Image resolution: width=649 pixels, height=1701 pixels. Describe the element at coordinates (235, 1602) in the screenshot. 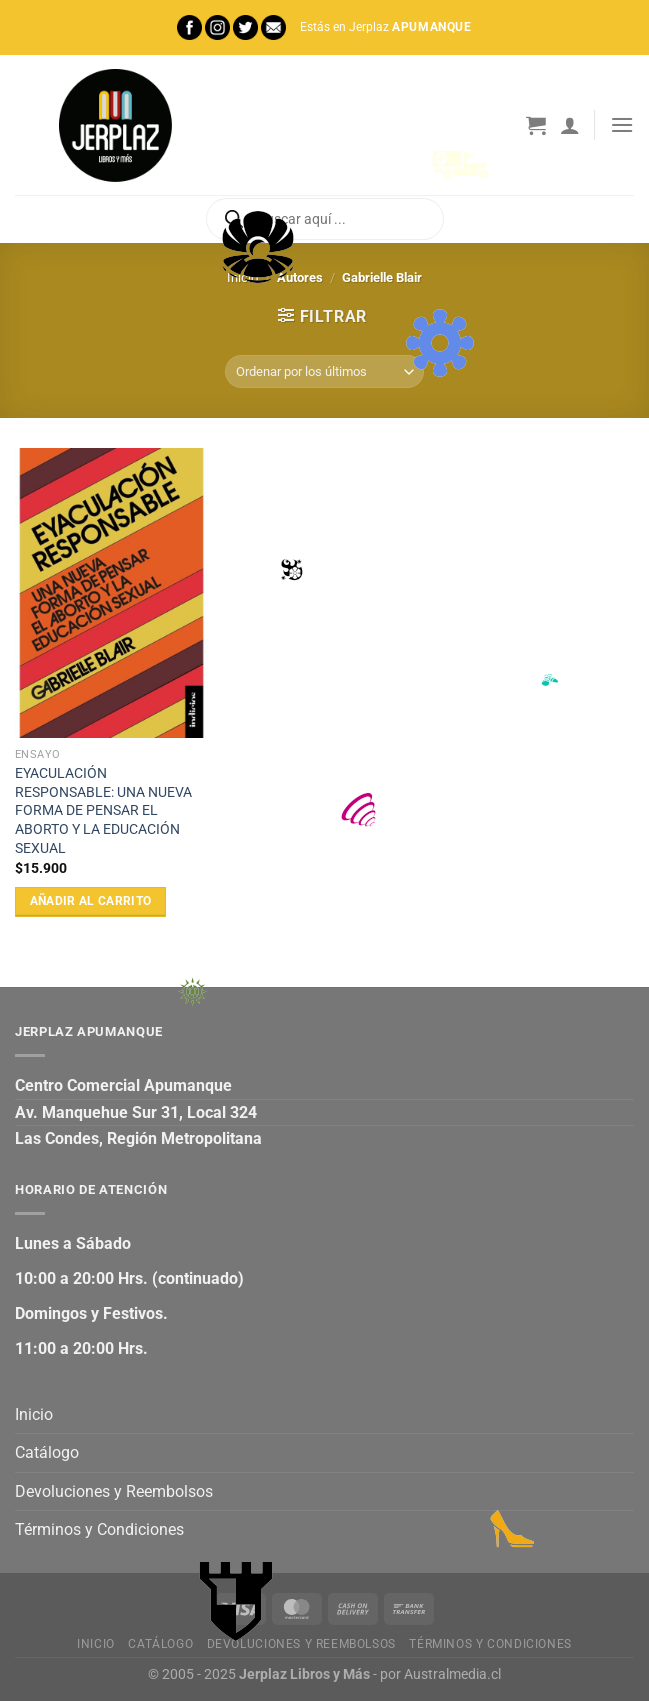

I see `activate shield or defense mode` at that location.